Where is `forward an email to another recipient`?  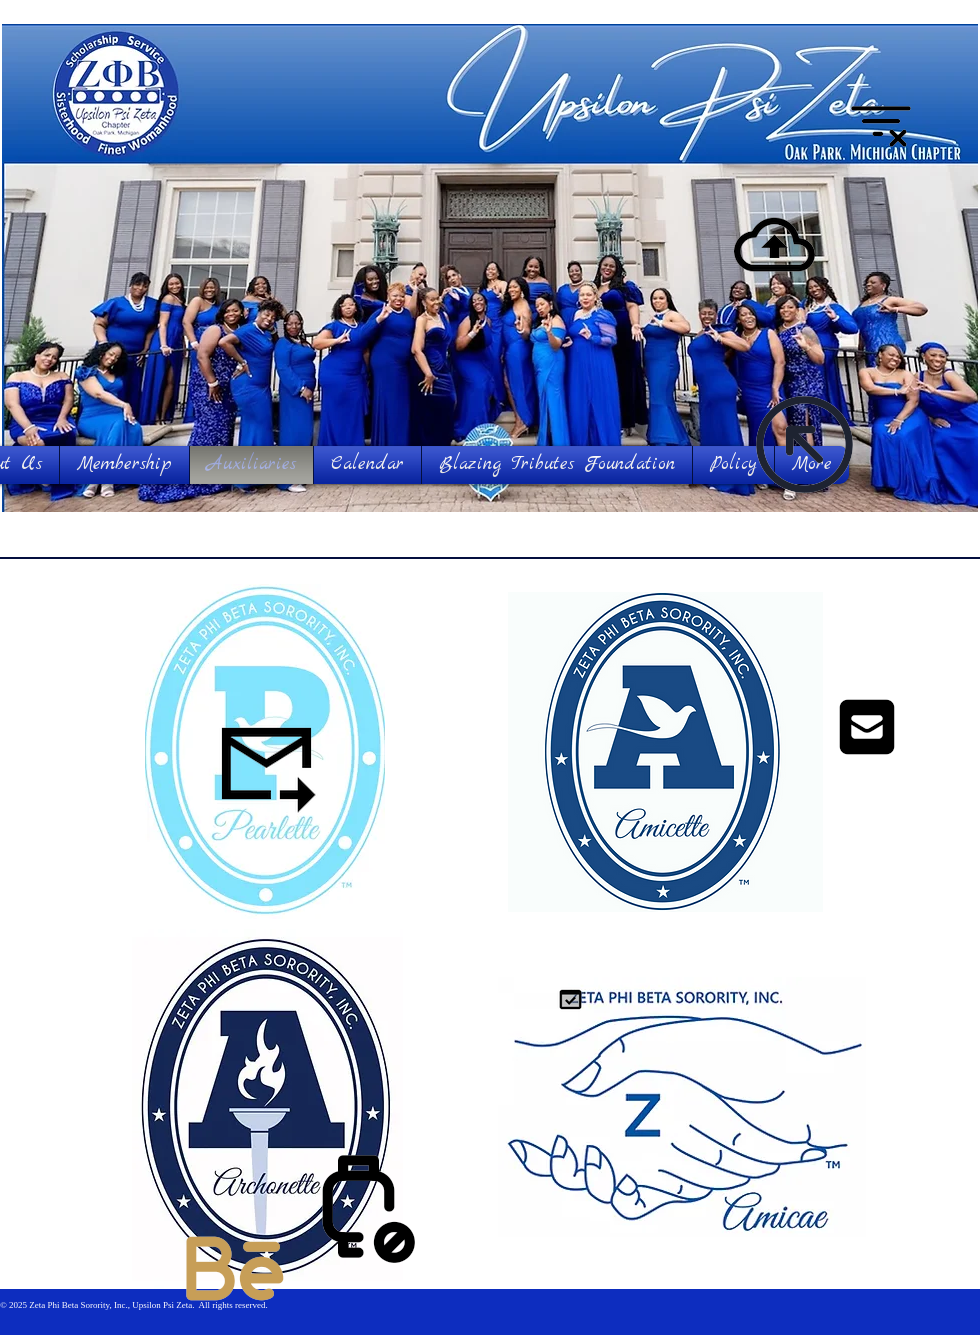
forward an email to another recipient is located at coordinates (266, 763).